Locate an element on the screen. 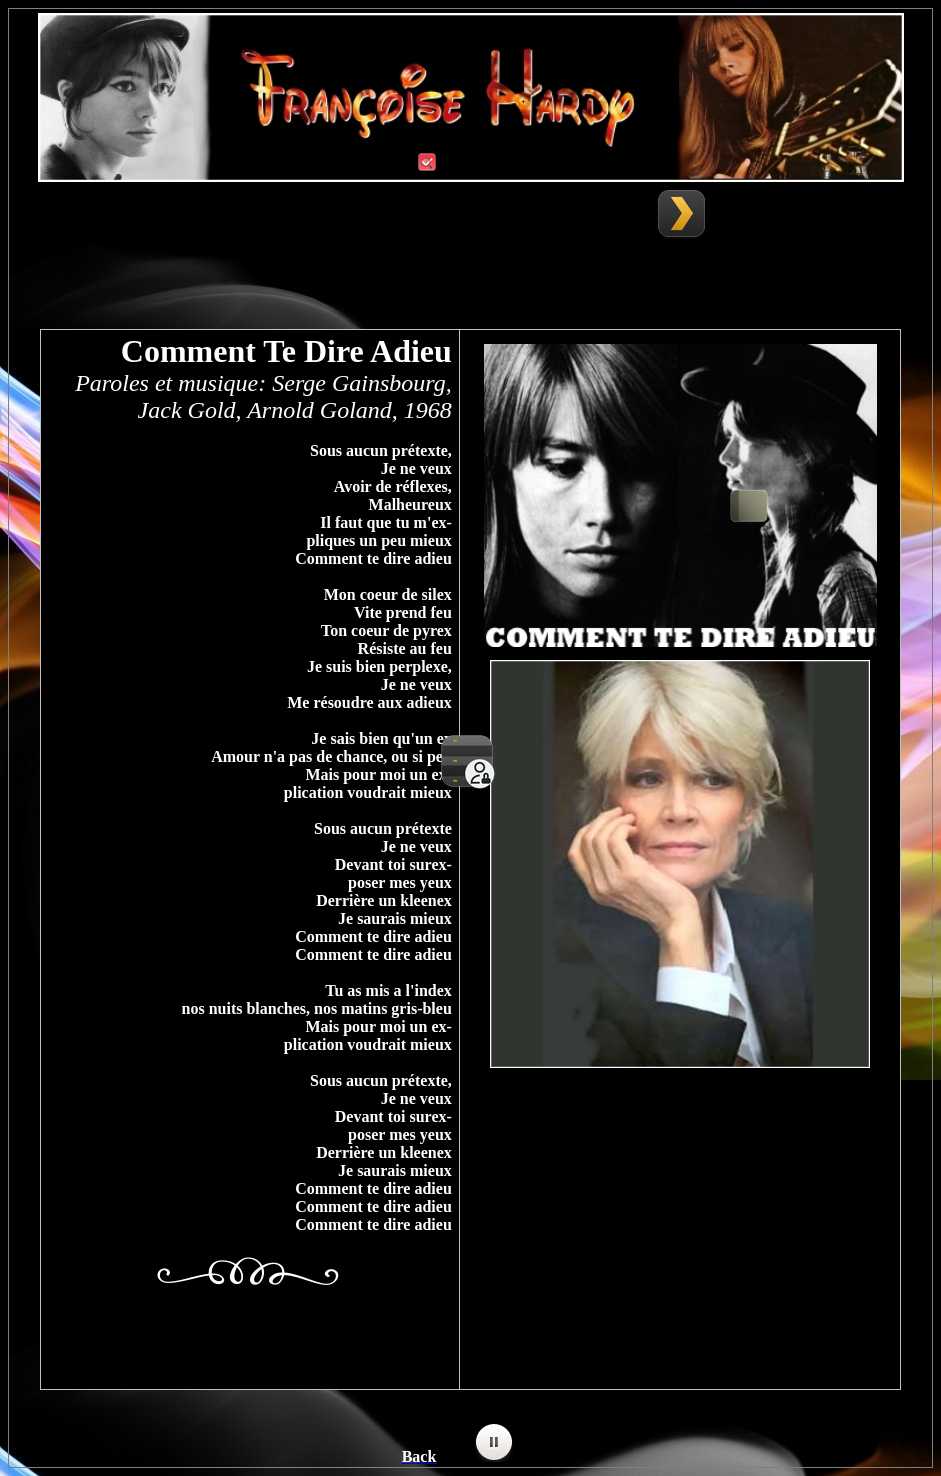 The height and width of the screenshot is (1476, 941). access the desktop folder is located at coordinates (749, 505).